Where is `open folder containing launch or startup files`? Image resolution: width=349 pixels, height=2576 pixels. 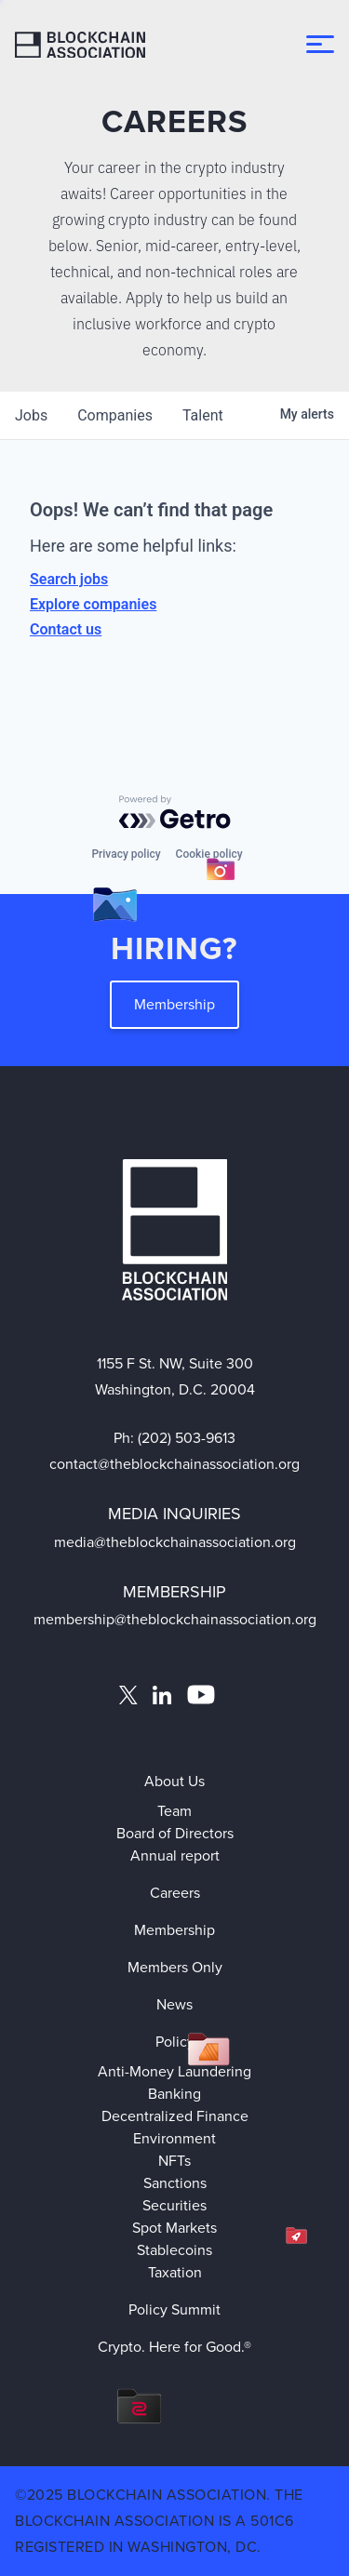 open folder containing launch or startup files is located at coordinates (296, 2236).